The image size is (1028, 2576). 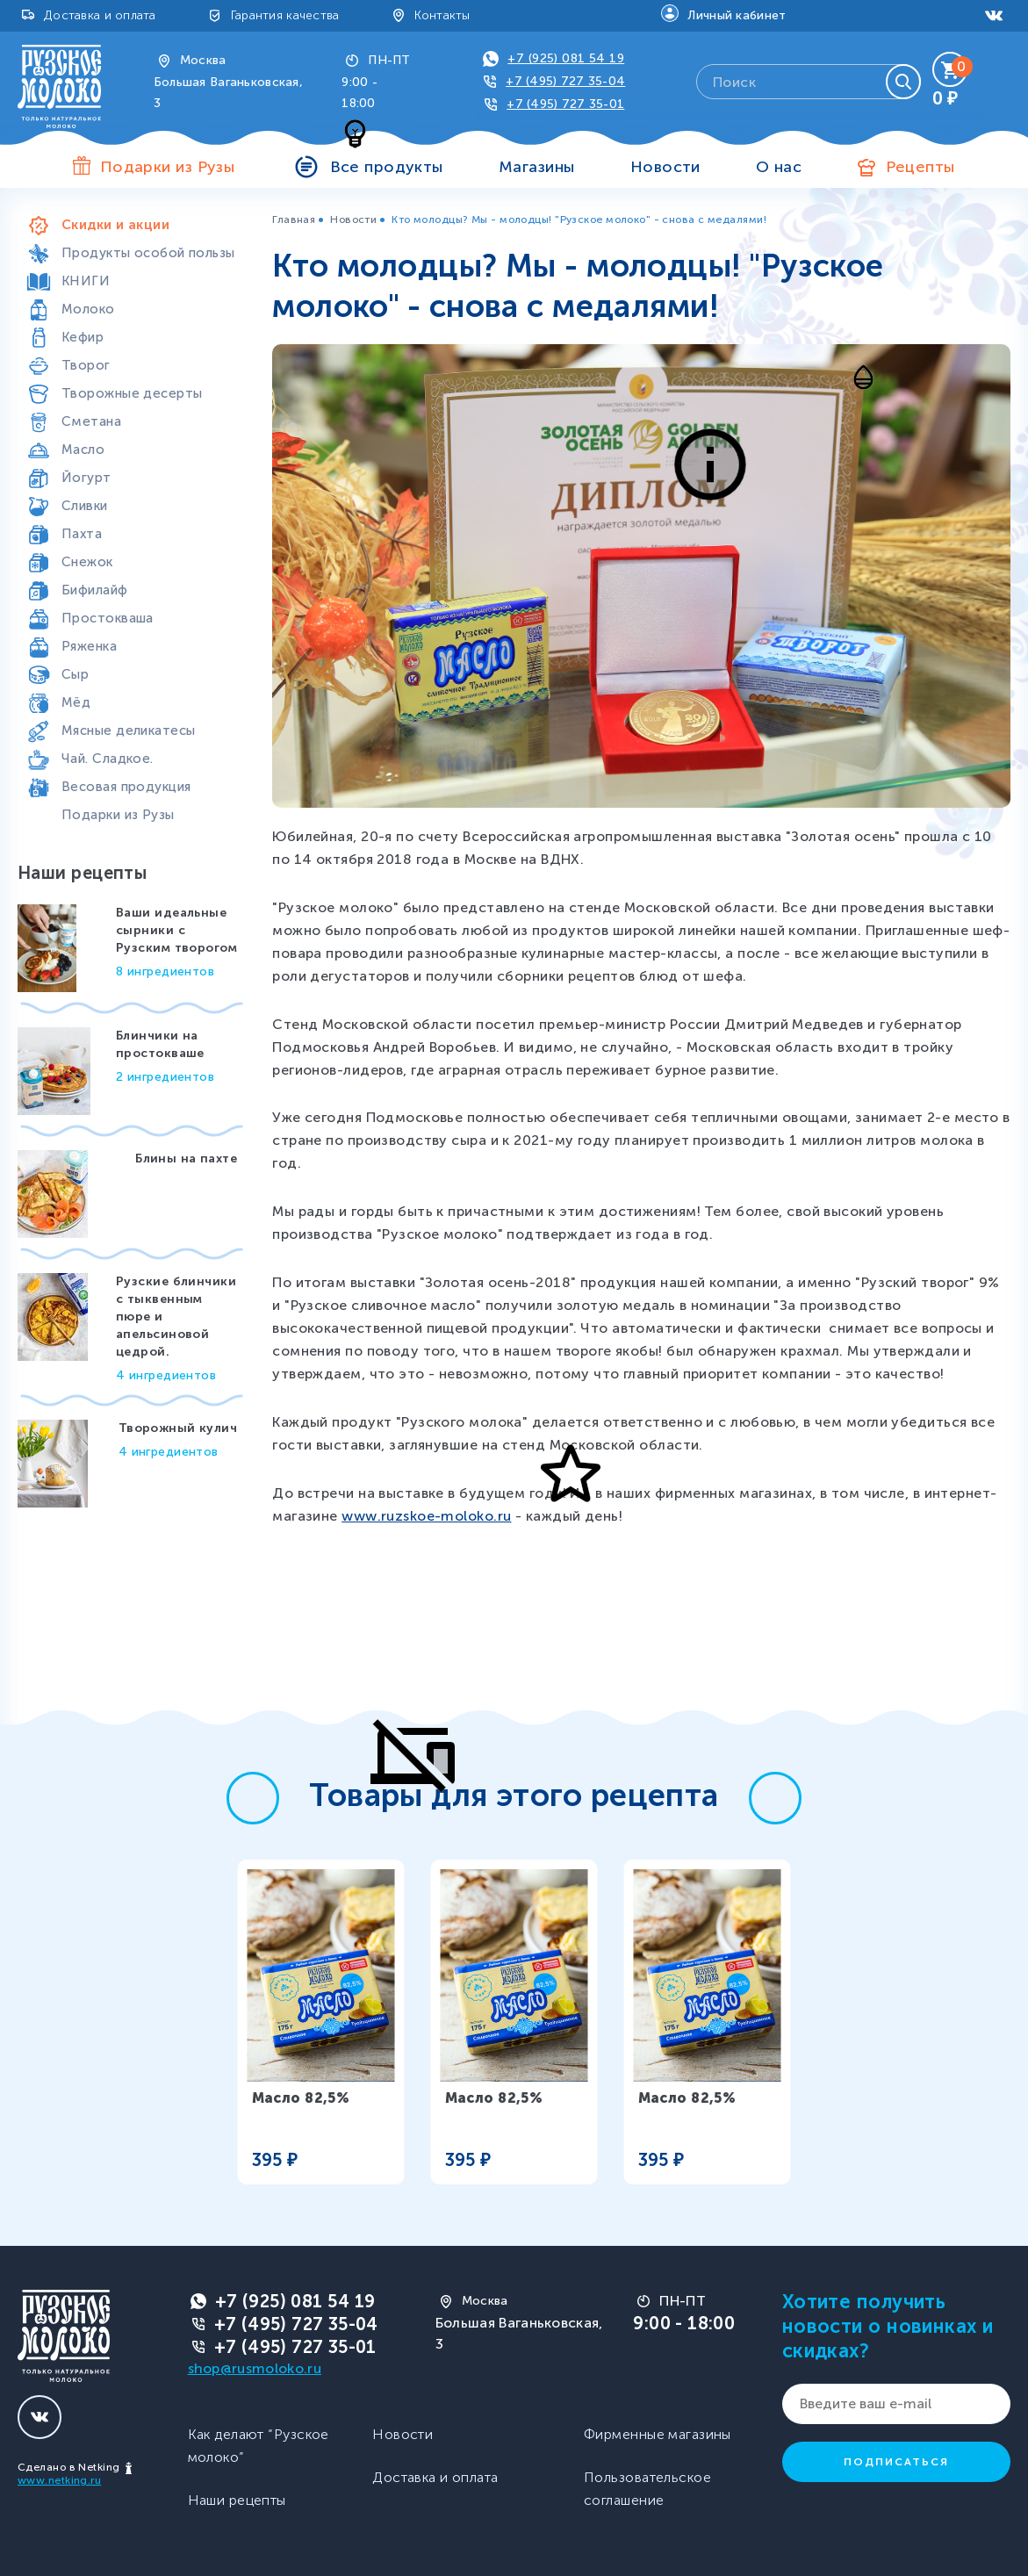 What do you see at coordinates (355, 133) in the screenshot?
I see `view tips or suggestions` at bounding box center [355, 133].